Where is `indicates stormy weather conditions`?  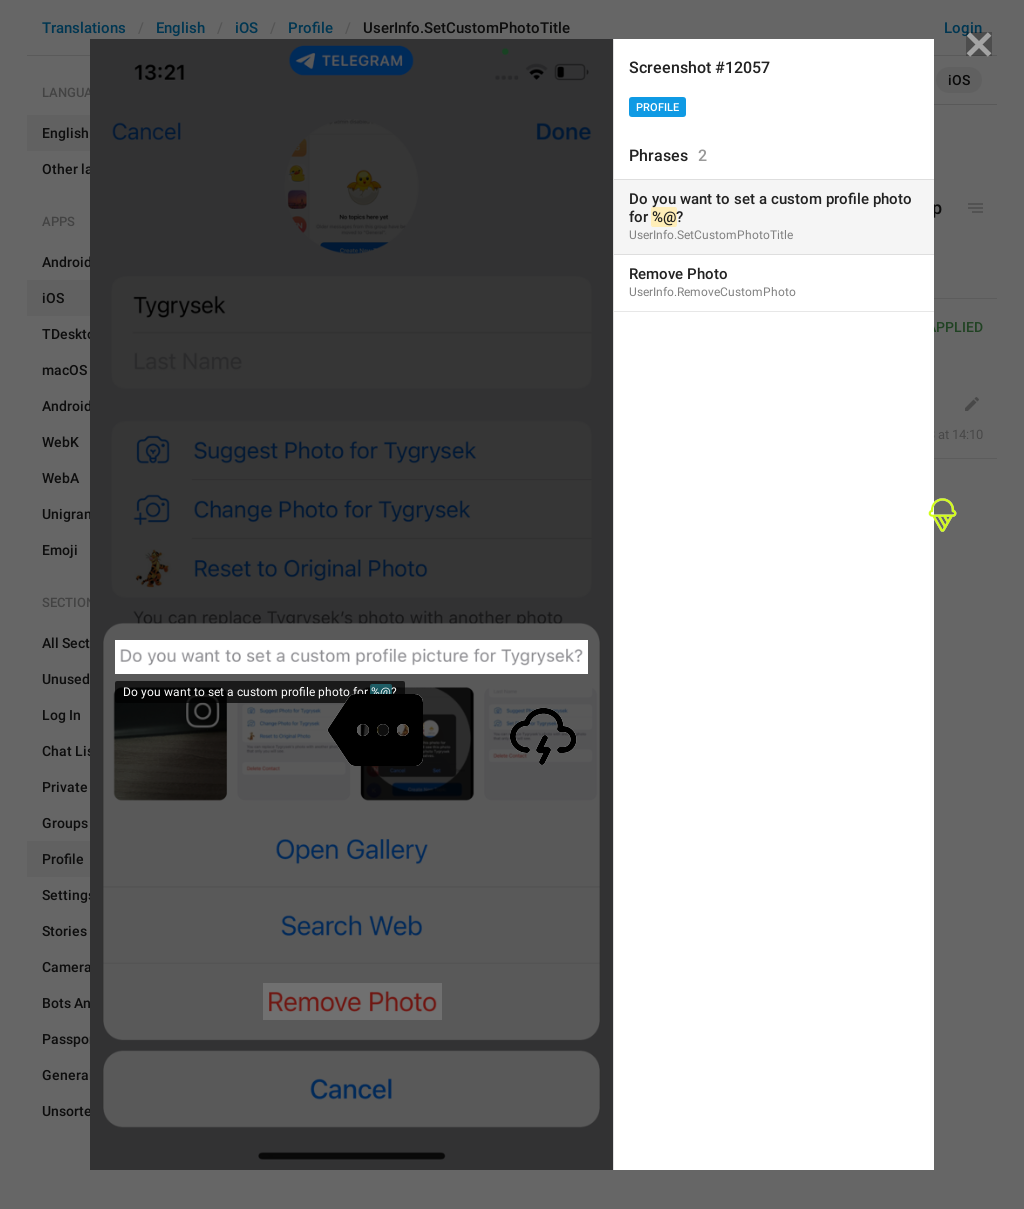
indicates stormy weather conditions is located at coordinates (542, 732).